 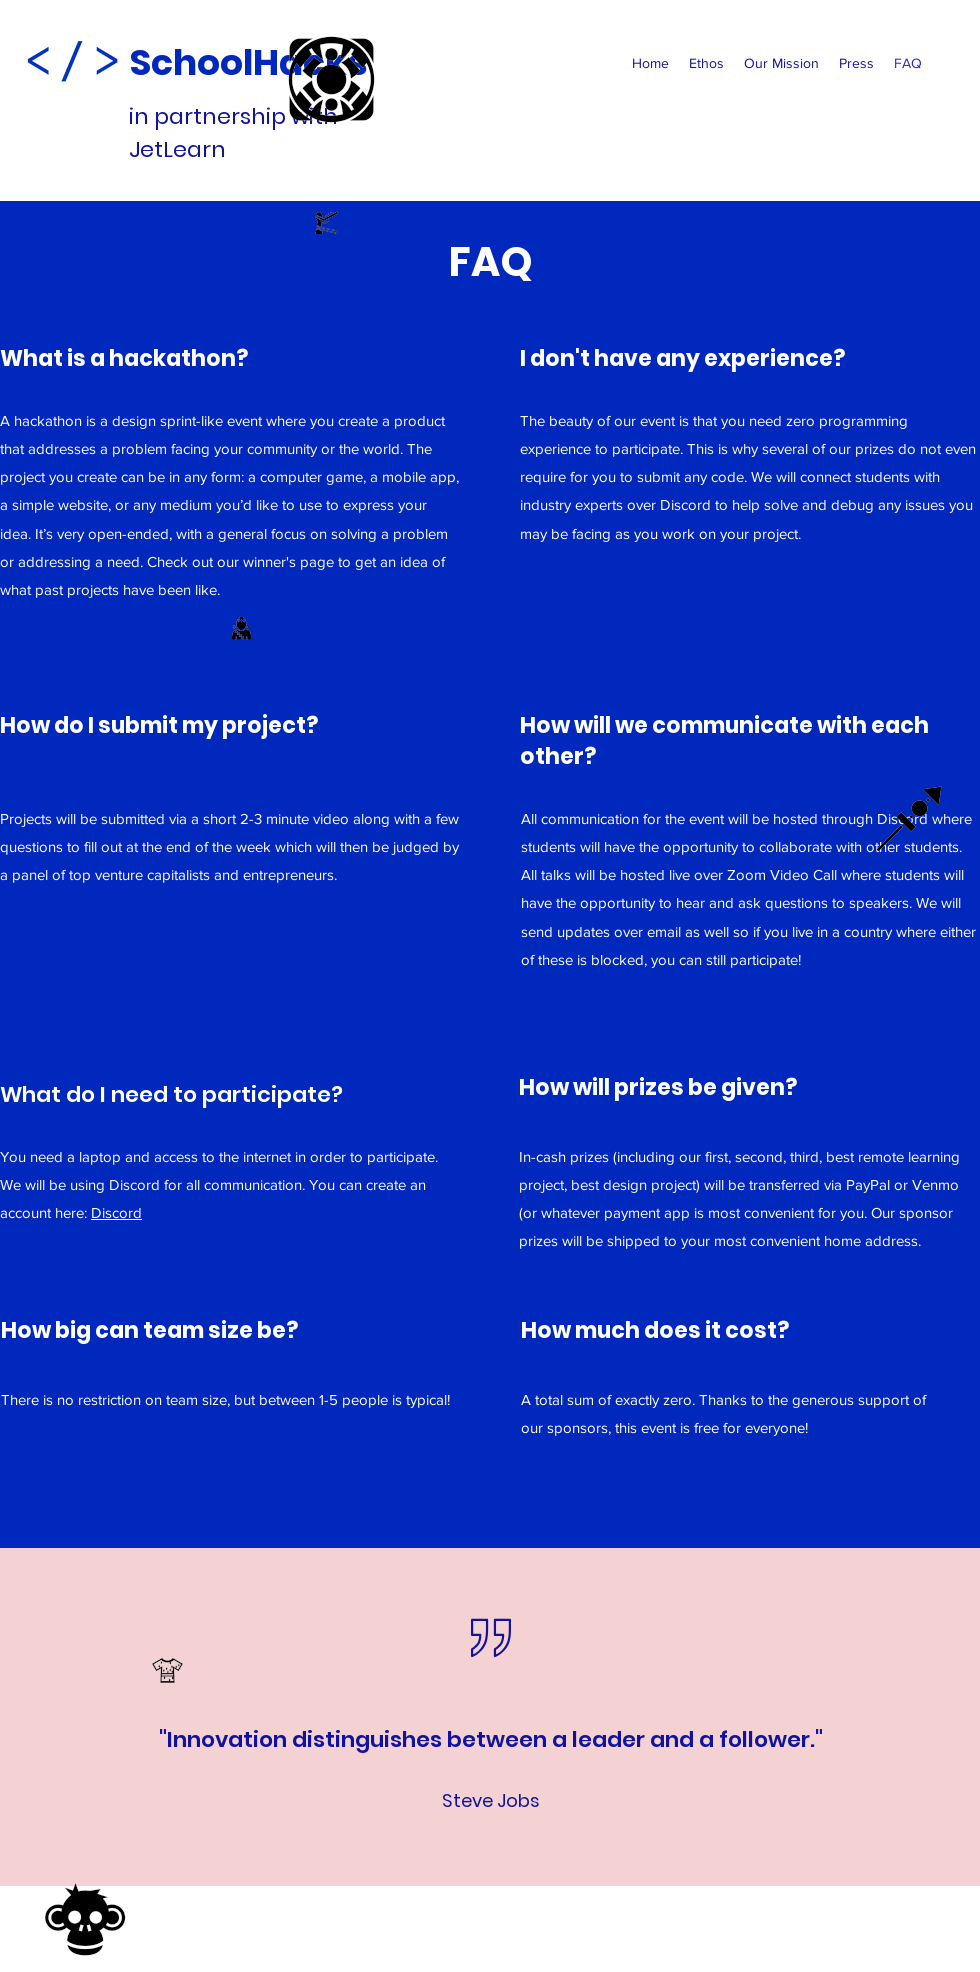 I want to click on select frankenstein character or monster avatar, so click(x=241, y=628).